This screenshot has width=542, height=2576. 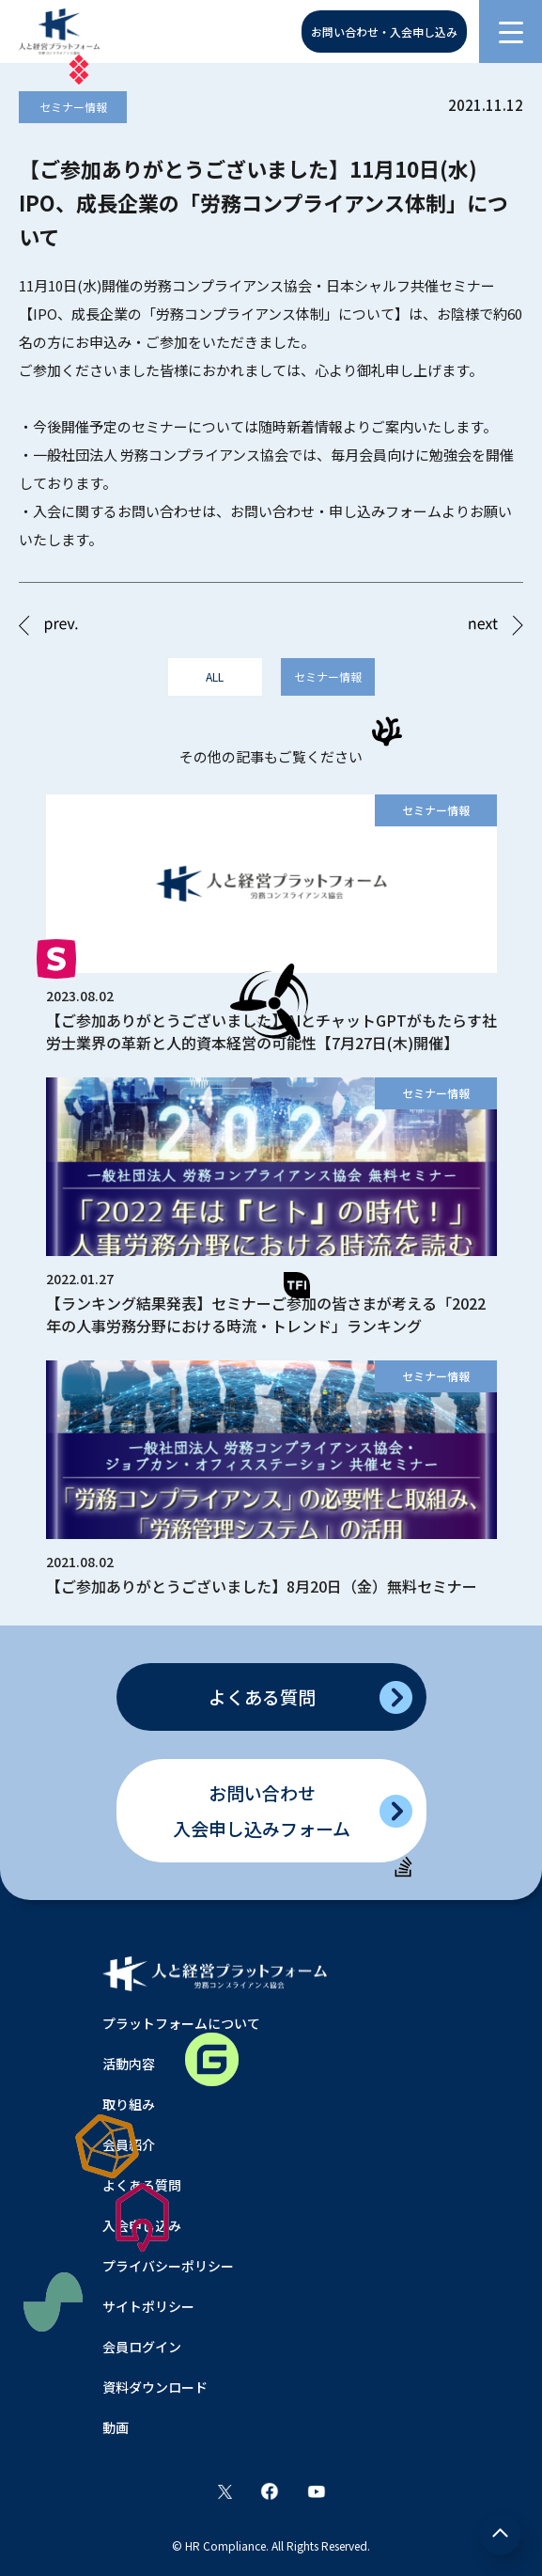 What do you see at coordinates (56, 959) in the screenshot?
I see `open the Sellfy e-commerce platform` at bounding box center [56, 959].